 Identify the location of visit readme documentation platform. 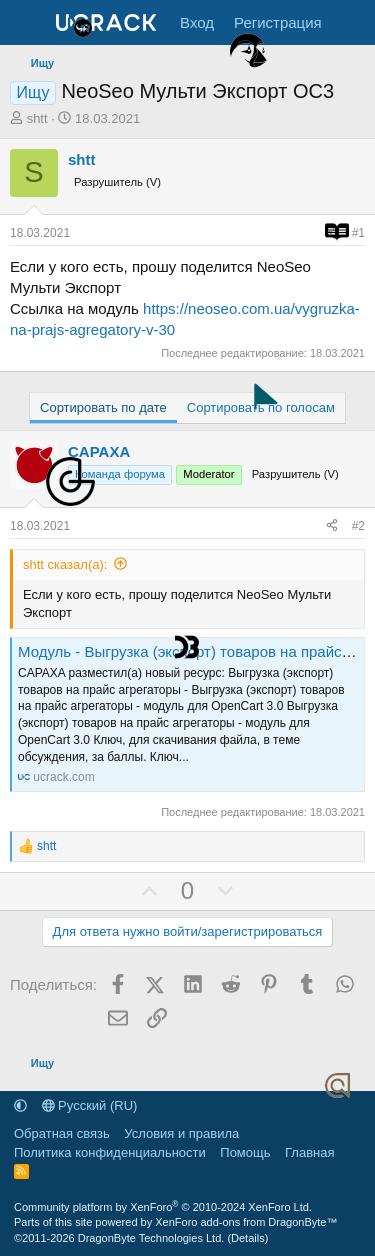
(337, 232).